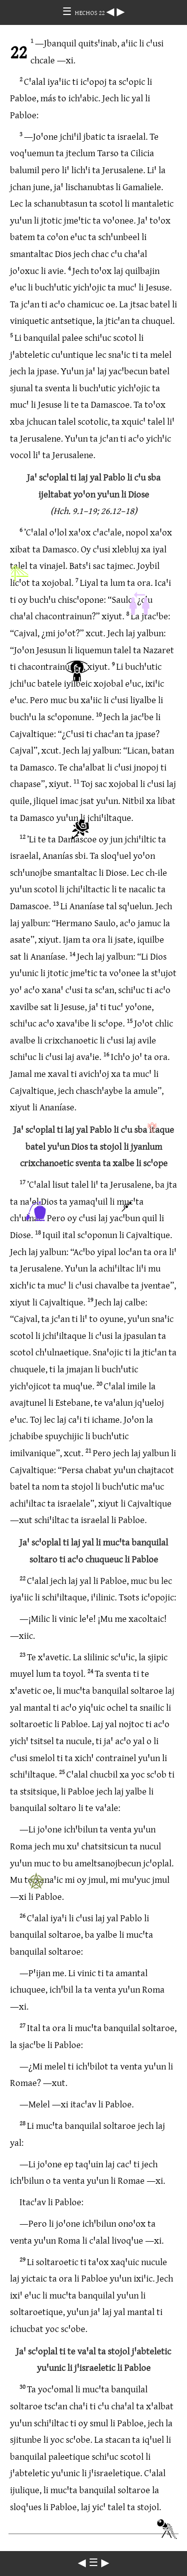 The image size is (187, 2576). What do you see at coordinates (139, 603) in the screenshot?
I see `switch to previous player's turn` at bounding box center [139, 603].